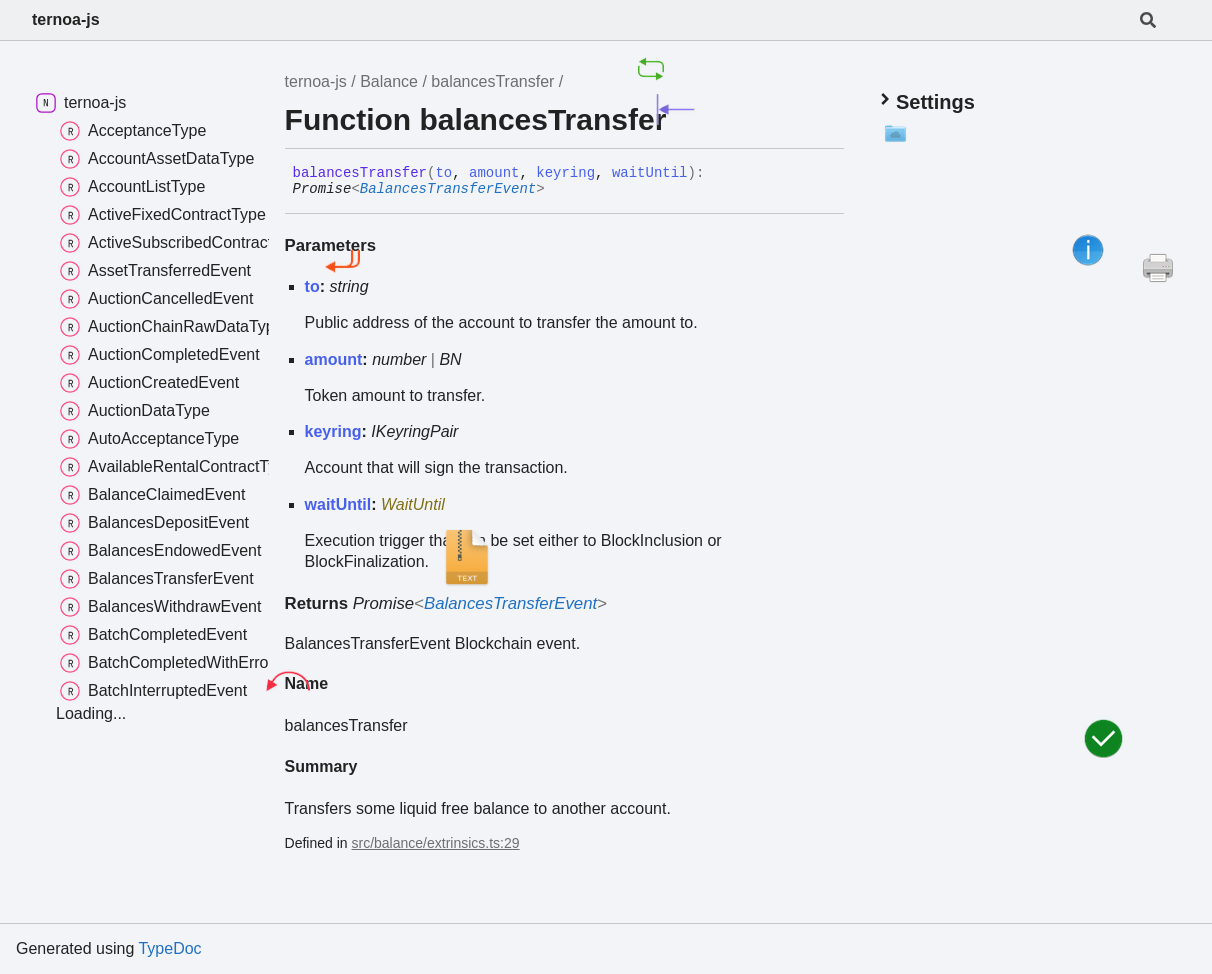  Describe the element at coordinates (1088, 250) in the screenshot. I see `indicates informational message or tip` at that location.